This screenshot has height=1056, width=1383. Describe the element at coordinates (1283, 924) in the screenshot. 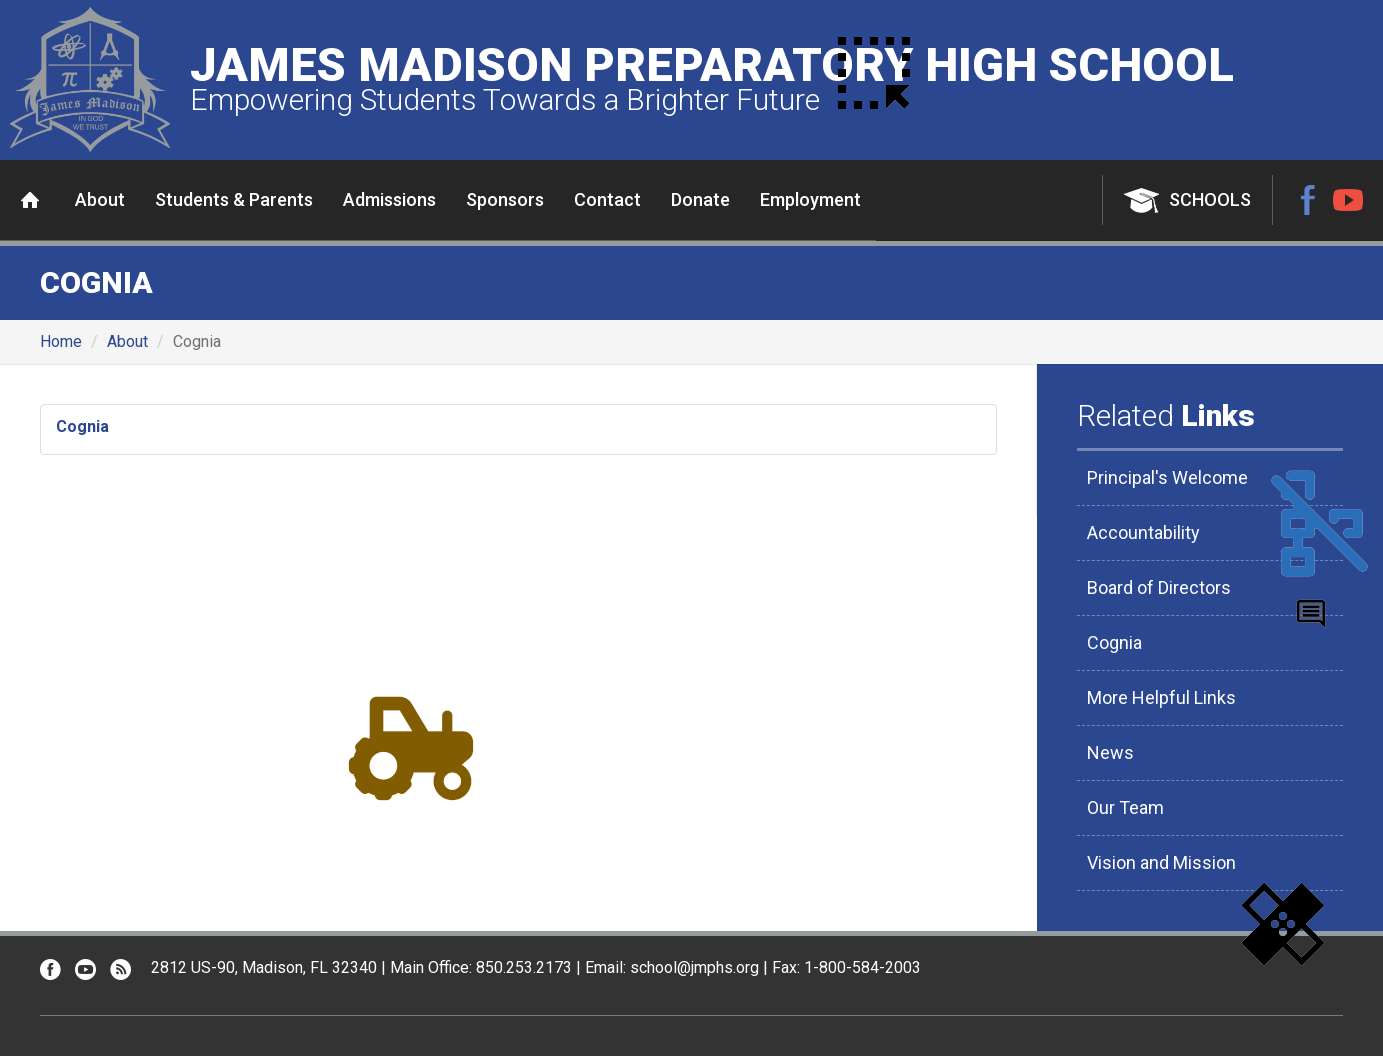

I see `apply healing or repair tool` at that location.